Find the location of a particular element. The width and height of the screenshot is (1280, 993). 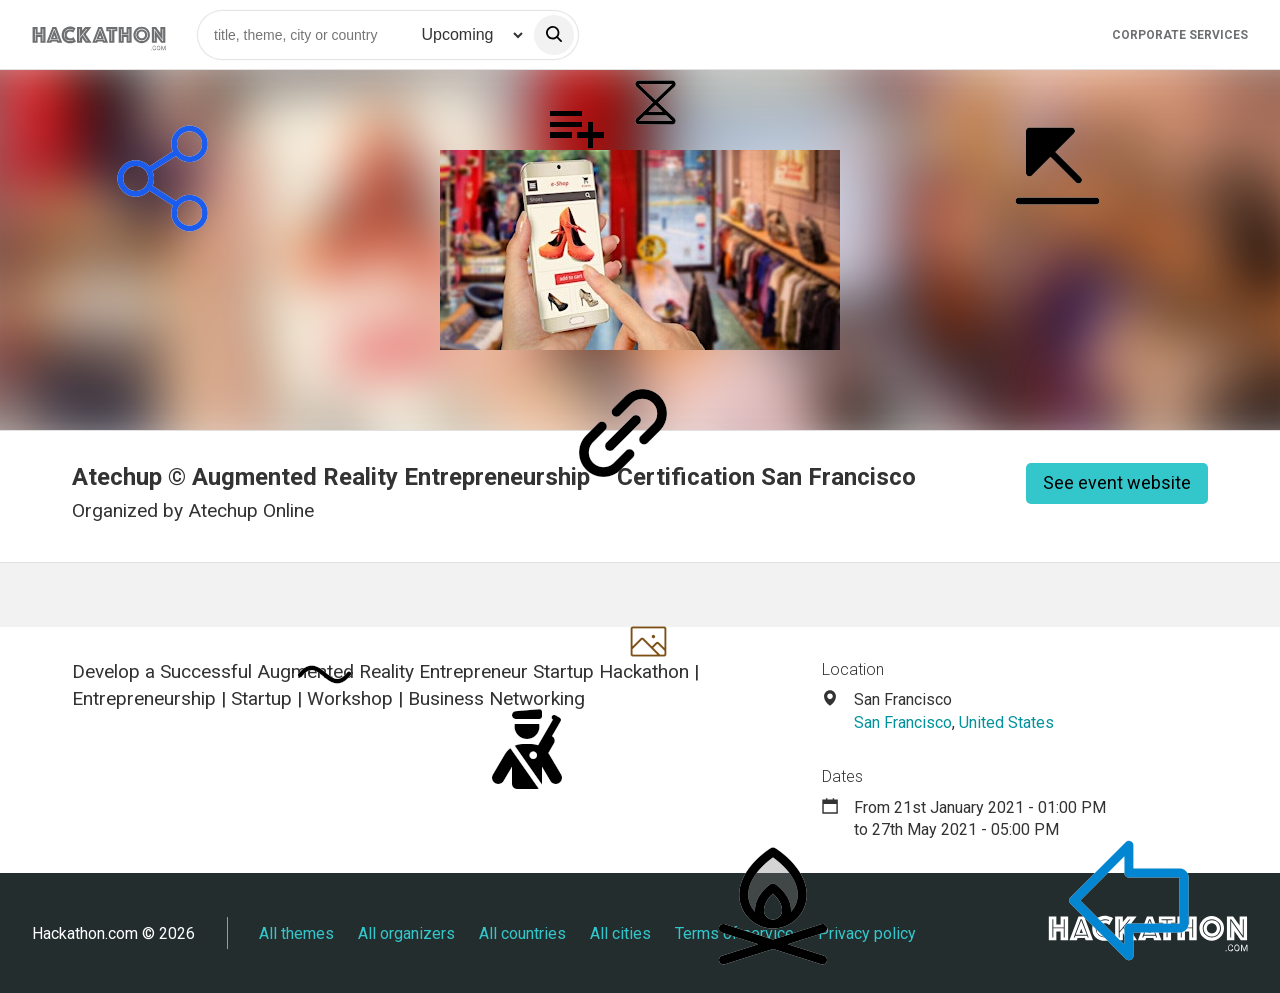

indicates time is running low is located at coordinates (655, 102).